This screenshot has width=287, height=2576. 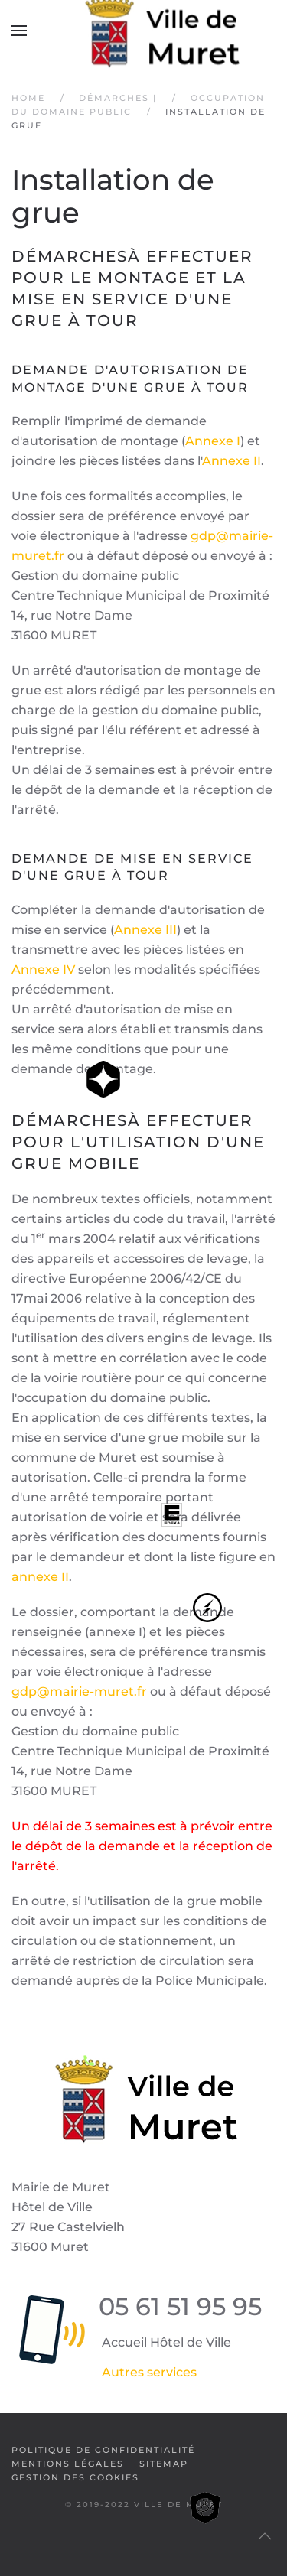 I want to click on make a phone call, so click(x=89, y=2060).